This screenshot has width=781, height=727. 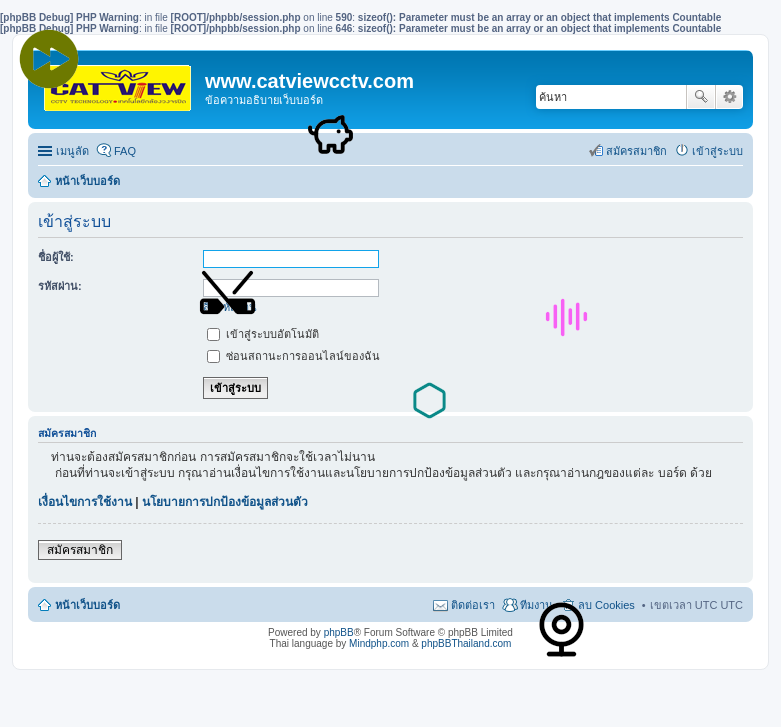 What do you see at coordinates (49, 59) in the screenshot?
I see `skip forward to the next track` at bounding box center [49, 59].